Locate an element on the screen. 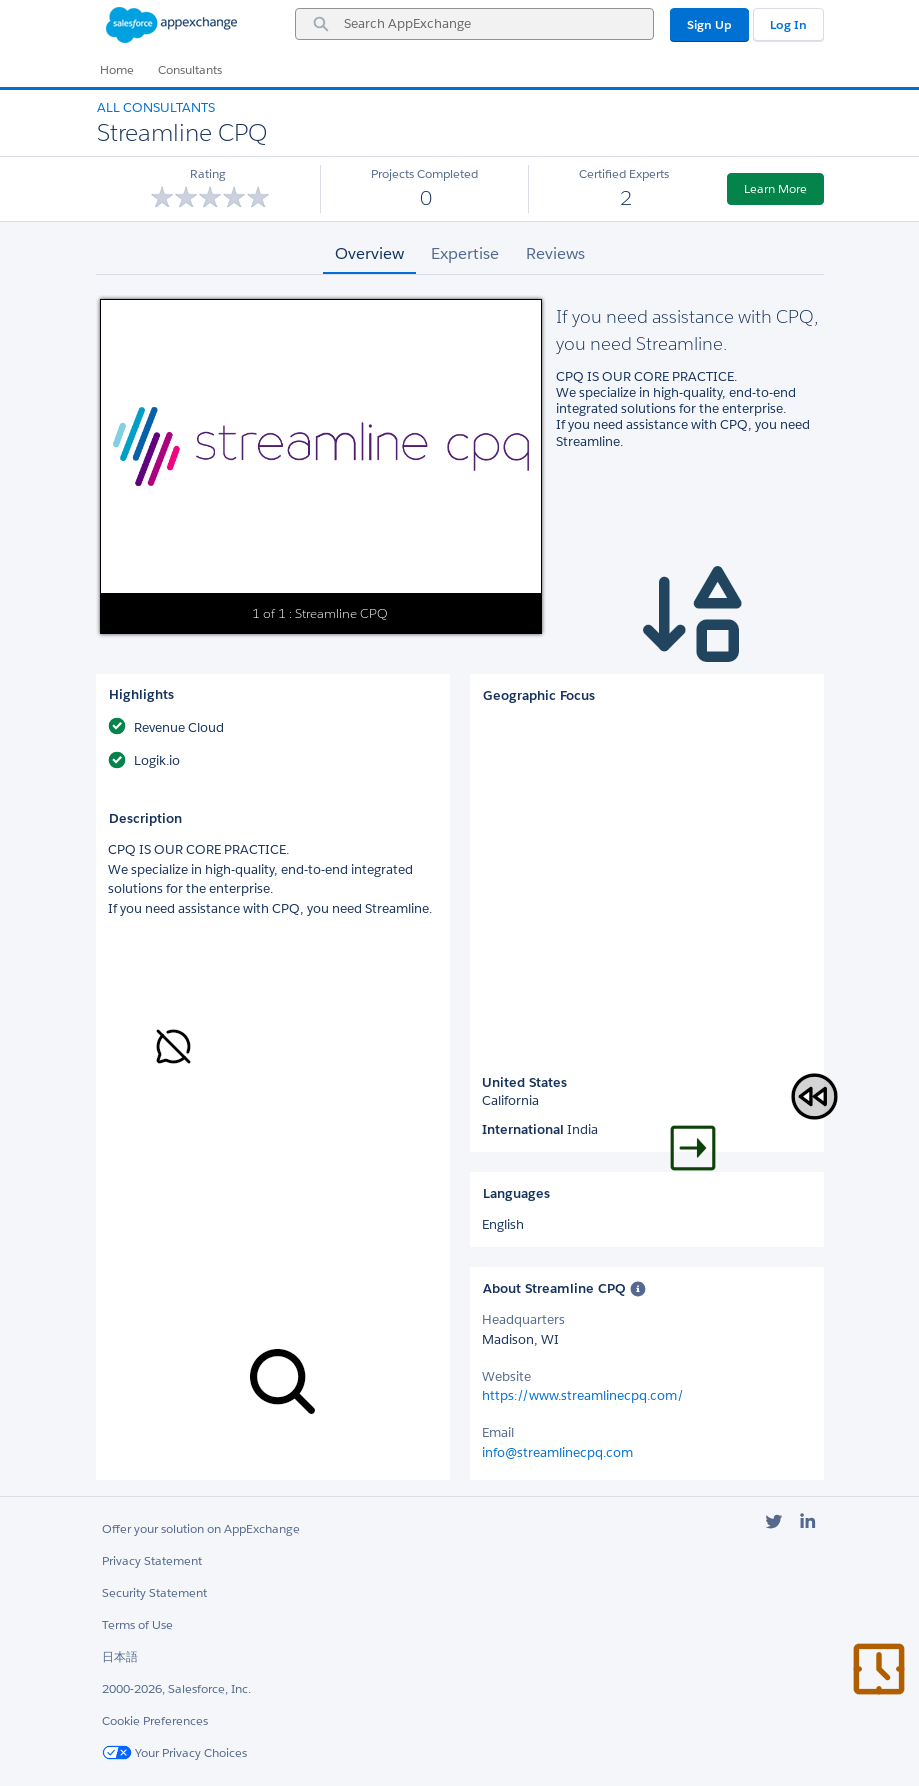 The width and height of the screenshot is (919, 1786). rewind or skip backward in media playback is located at coordinates (814, 1096).